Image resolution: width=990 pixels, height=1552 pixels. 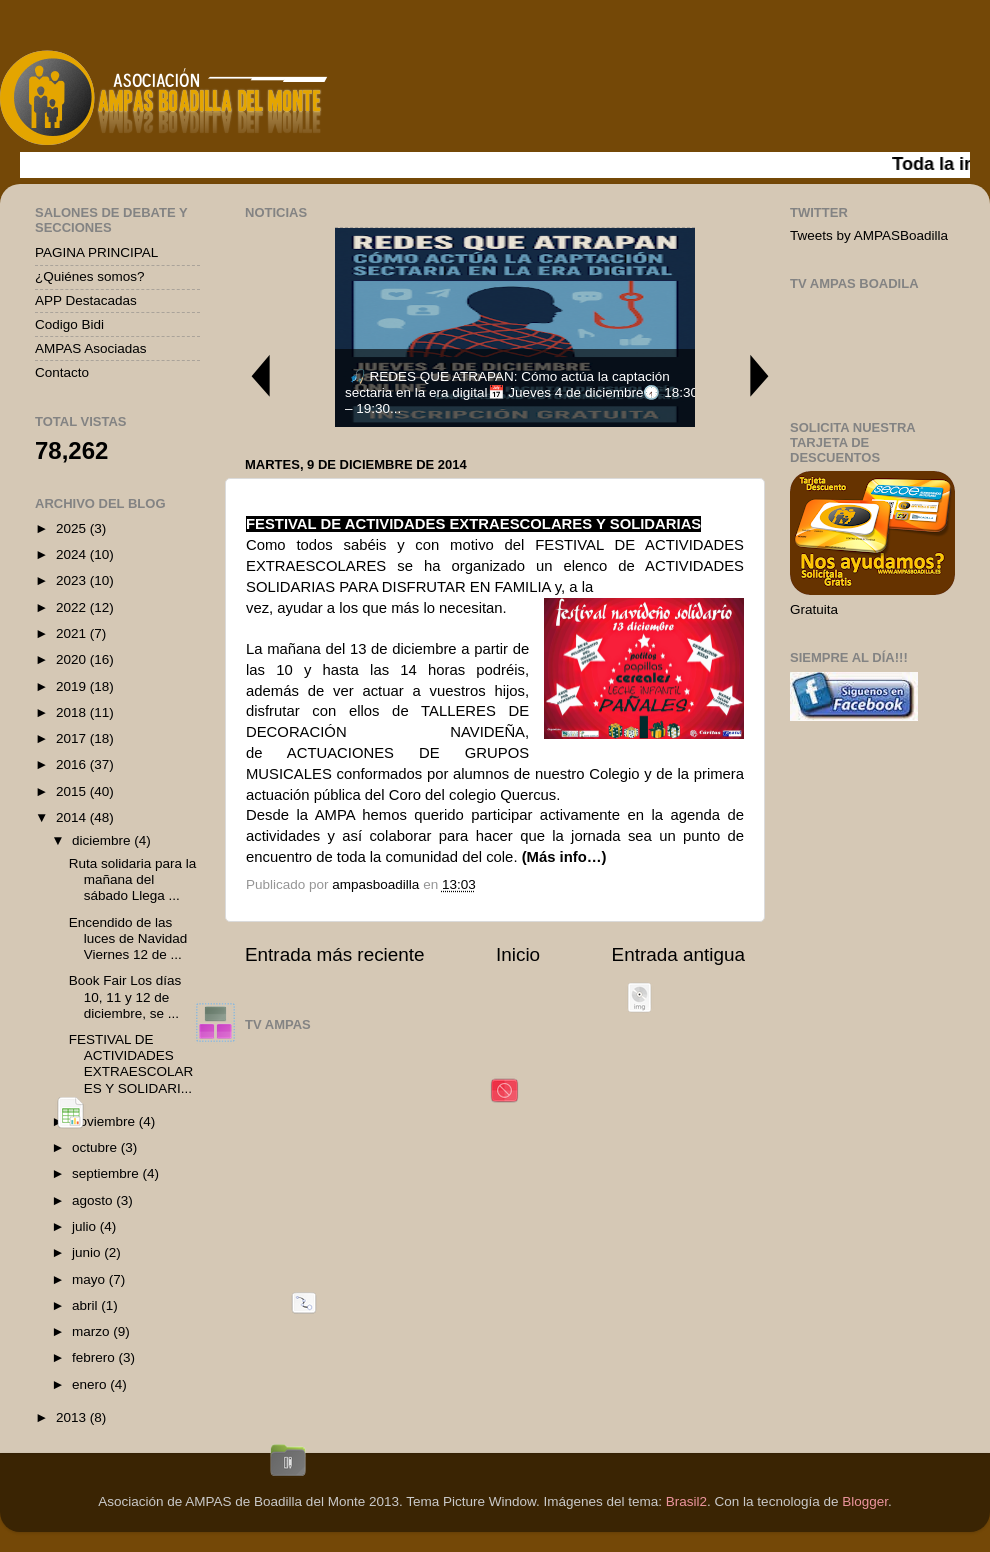 What do you see at coordinates (504, 1089) in the screenshot?
I see `indicates a missing or unavailable image` at bounding box center [504, 1089].